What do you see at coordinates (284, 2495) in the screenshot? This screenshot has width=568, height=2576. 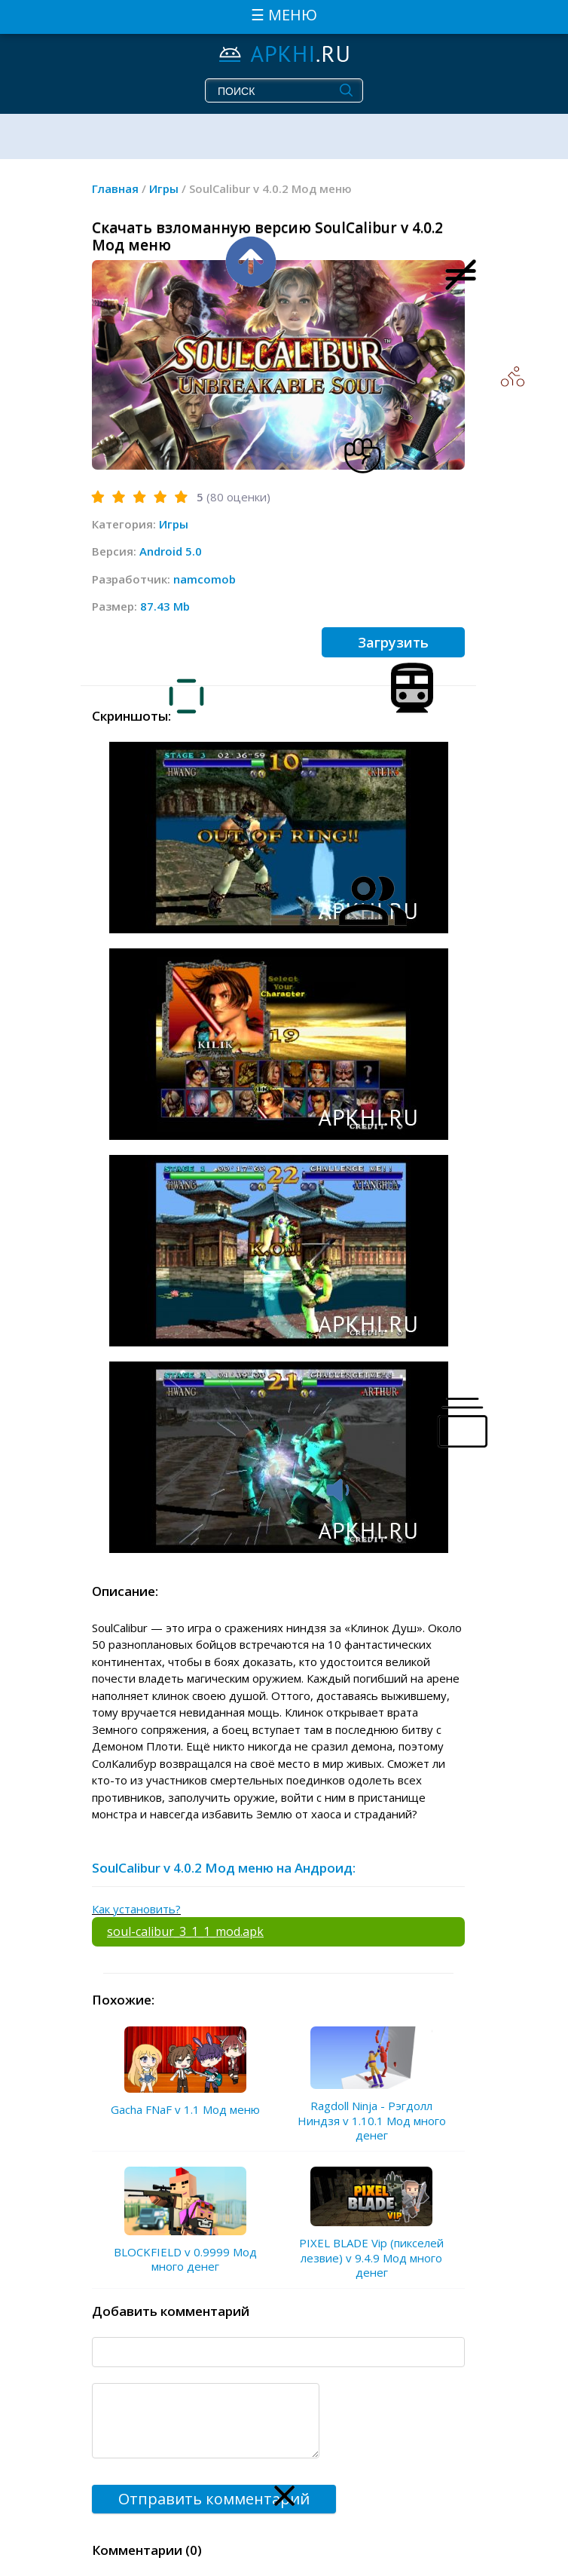 I see `close or dismiss a dialog` at bounding box center [284, 2495].